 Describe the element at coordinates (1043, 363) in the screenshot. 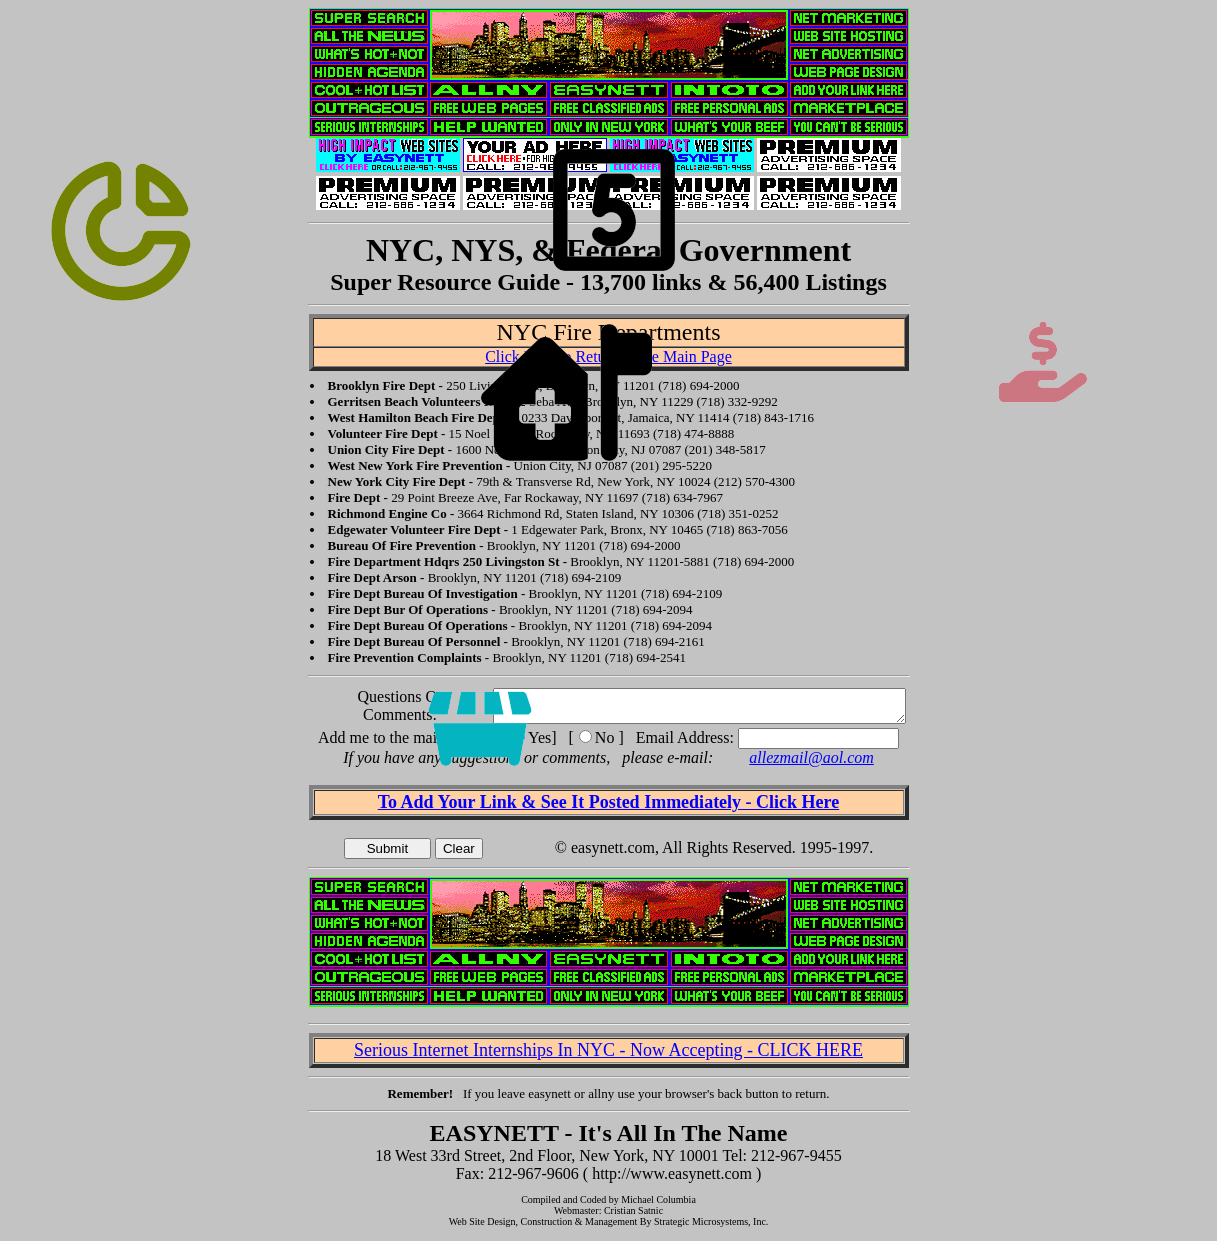

I see `make a payment or donation` at that location.